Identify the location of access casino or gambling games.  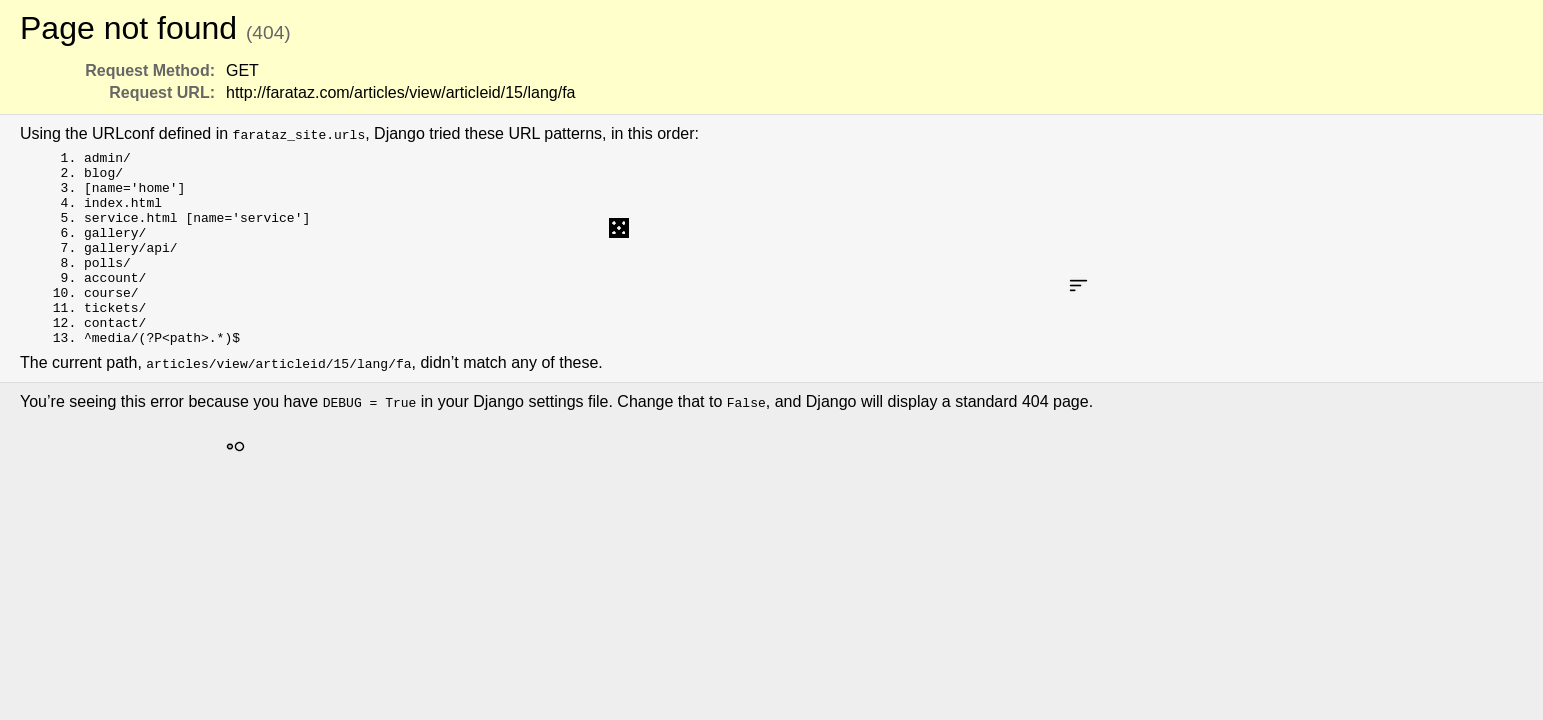
(619, 228).